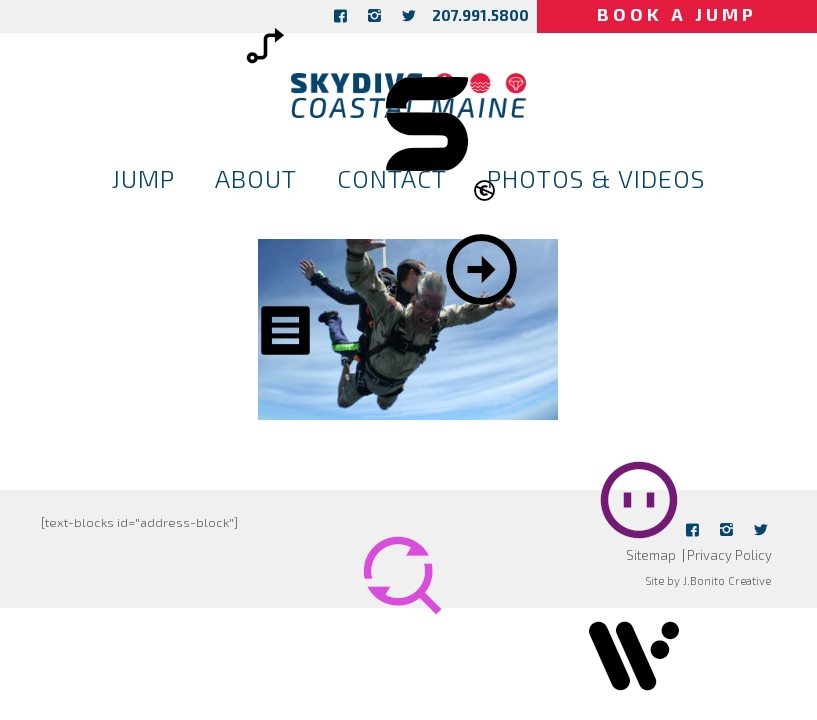 This screenshot has width=817, height=720. Describe the element at coordinates (427, 124) in the screenshot. I see `Scrutinizer CI logo` at that location.